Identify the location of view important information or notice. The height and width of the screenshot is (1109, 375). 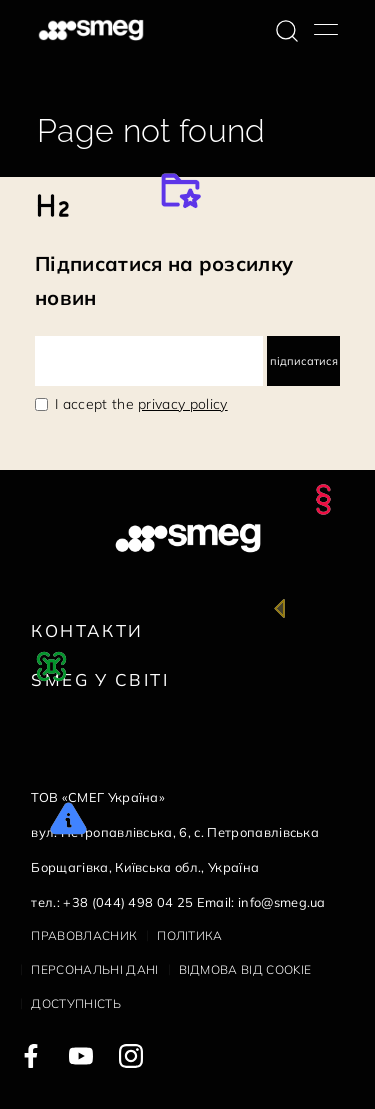
(68, 819).